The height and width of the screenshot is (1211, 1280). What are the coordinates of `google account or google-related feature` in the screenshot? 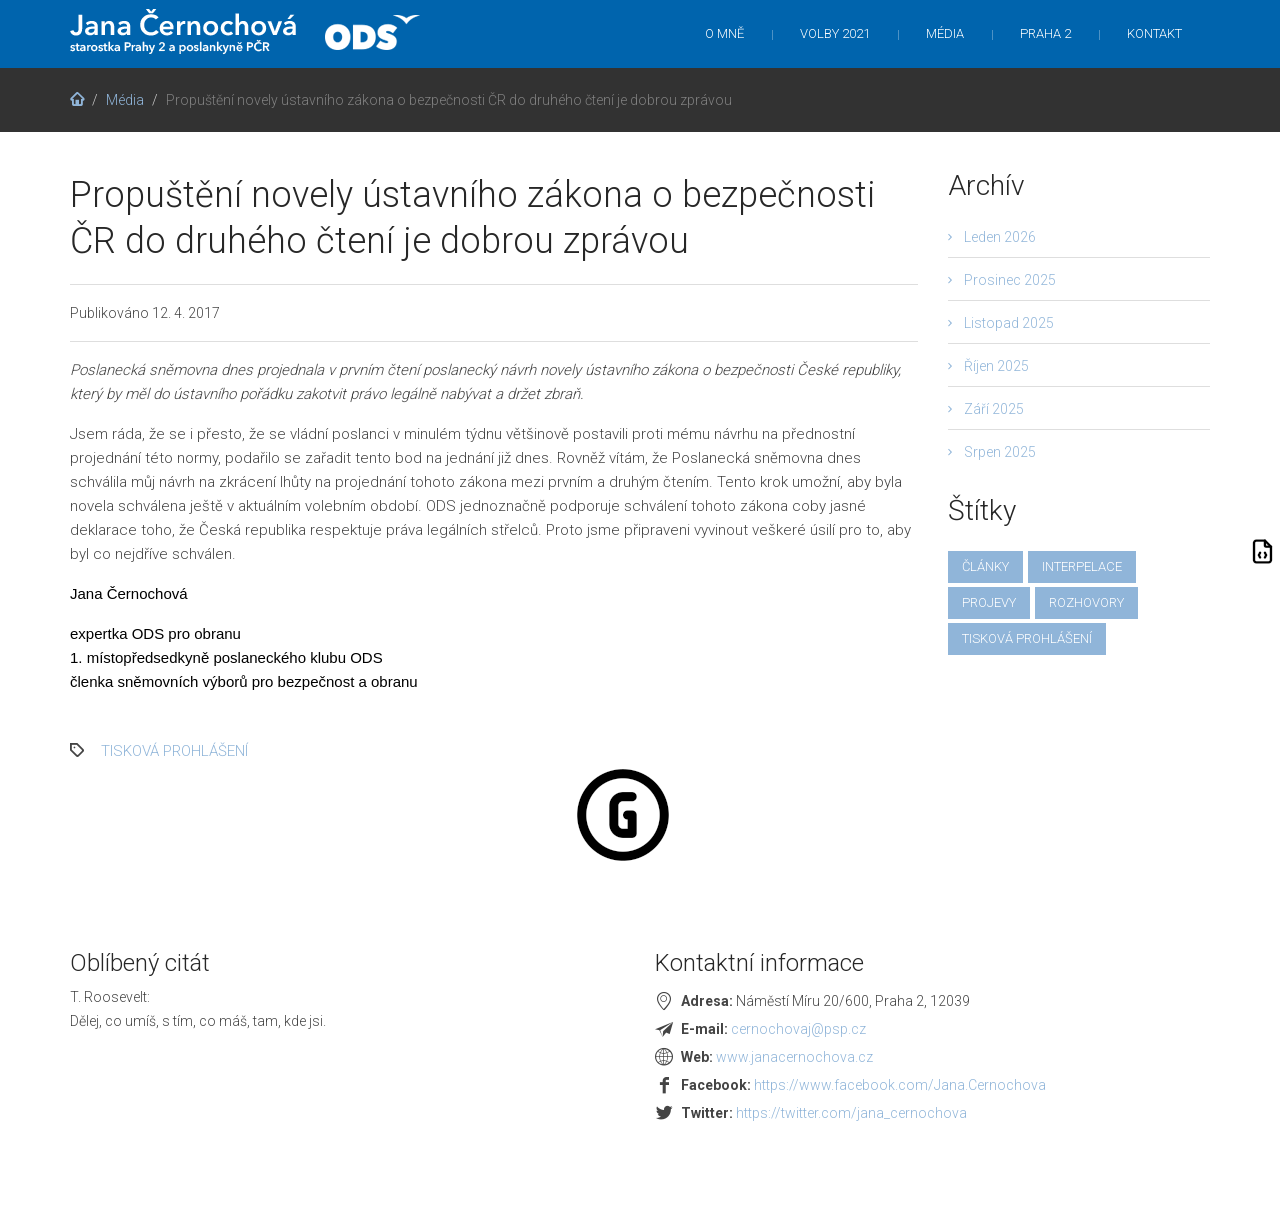 It's located at (623, 815).